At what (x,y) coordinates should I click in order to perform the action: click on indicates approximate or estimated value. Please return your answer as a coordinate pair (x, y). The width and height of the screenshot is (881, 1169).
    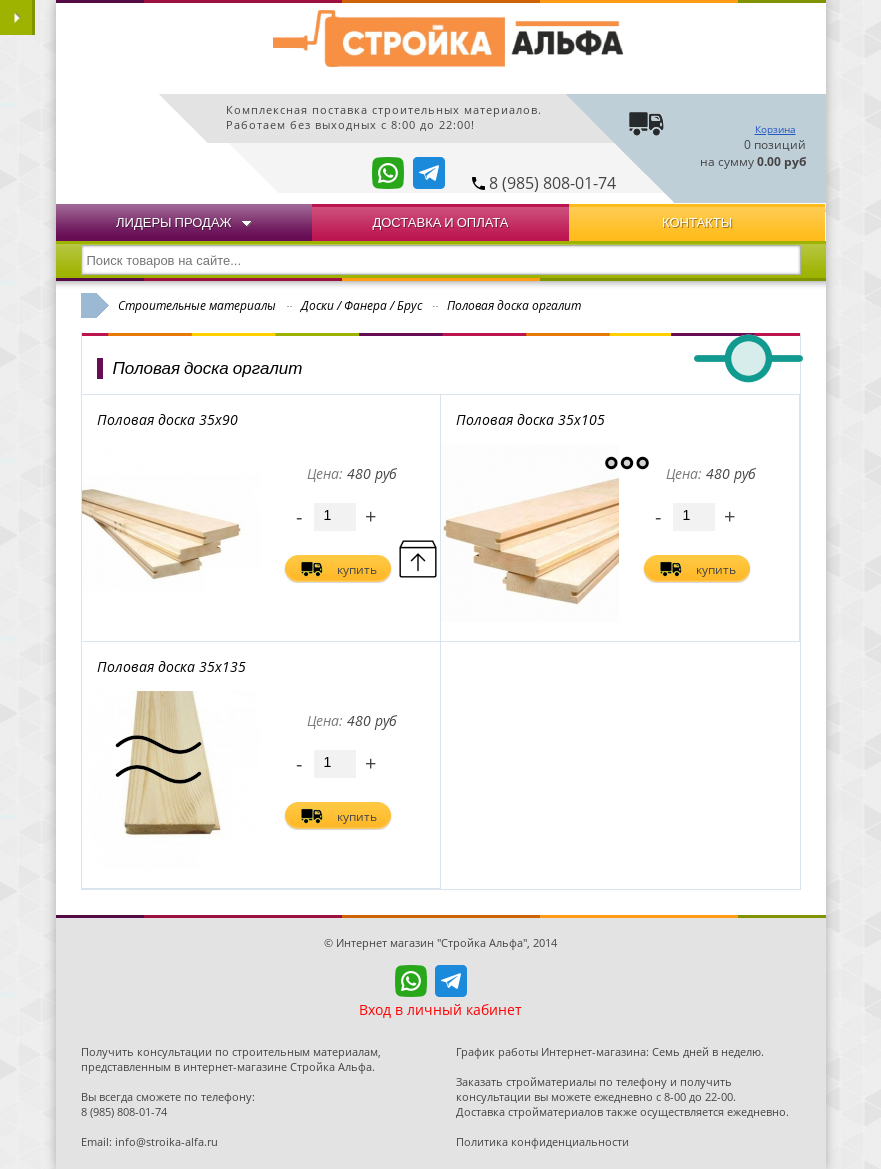
    Looking at the image, I should click on (158, 759).